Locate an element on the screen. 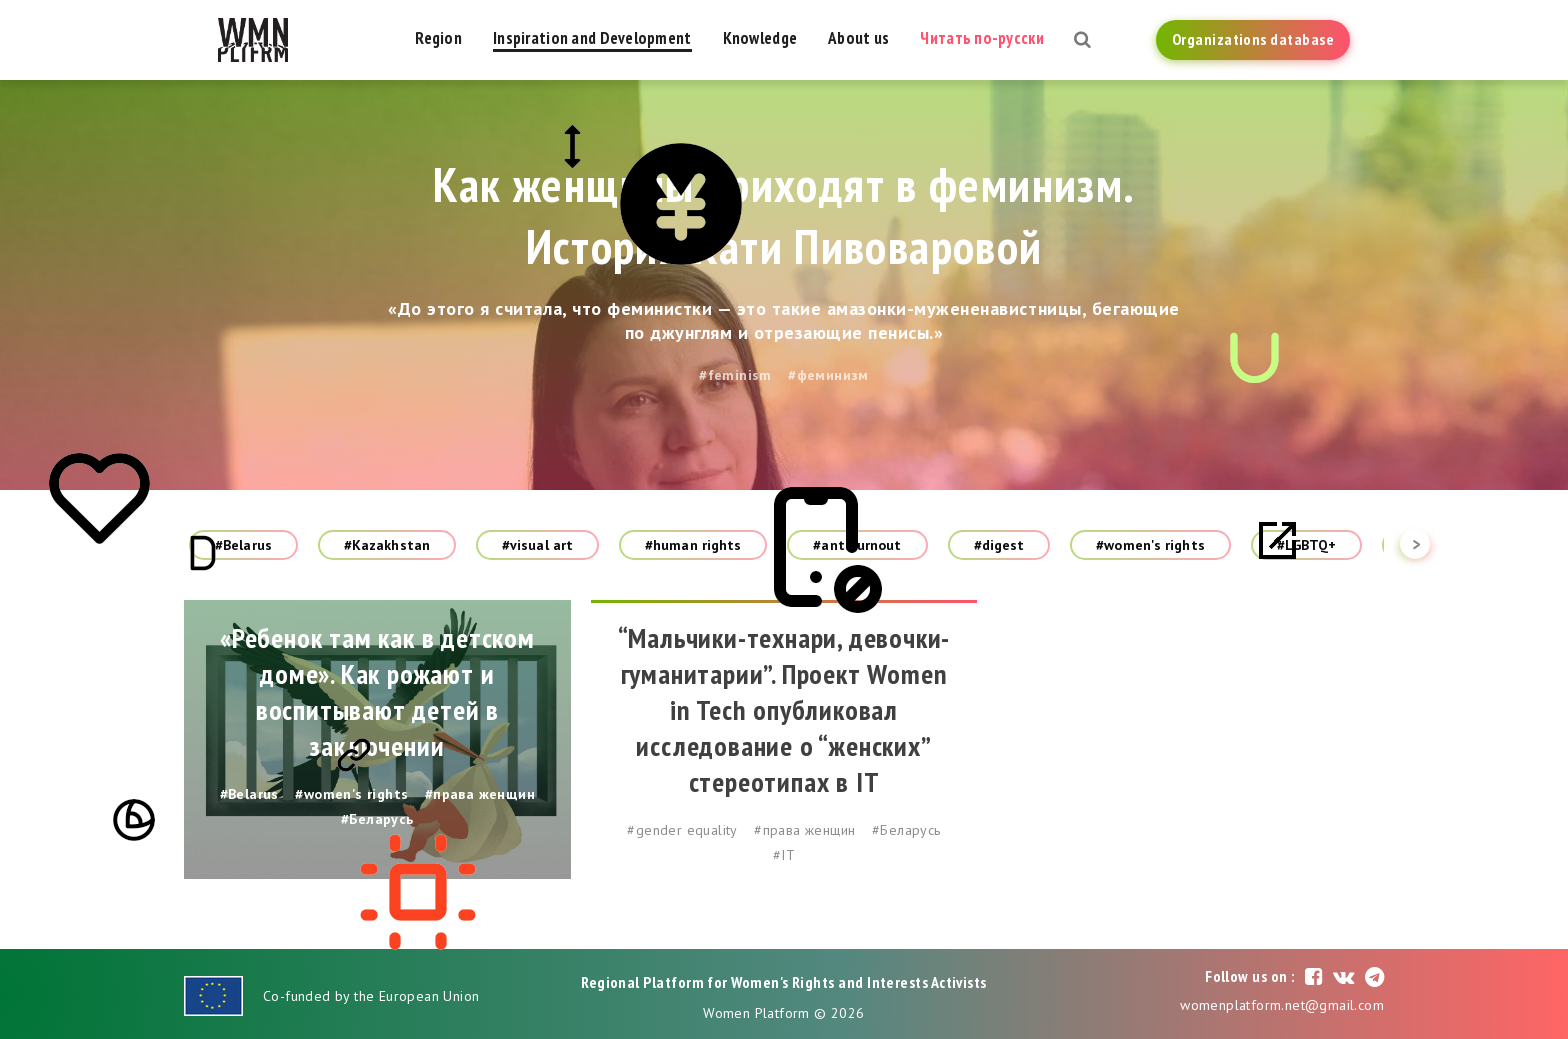 Image resolution: width=1568 pixels, height=1039 pixels. represents the letter D in alphabetical navigation is located at coordinates (202, 553).